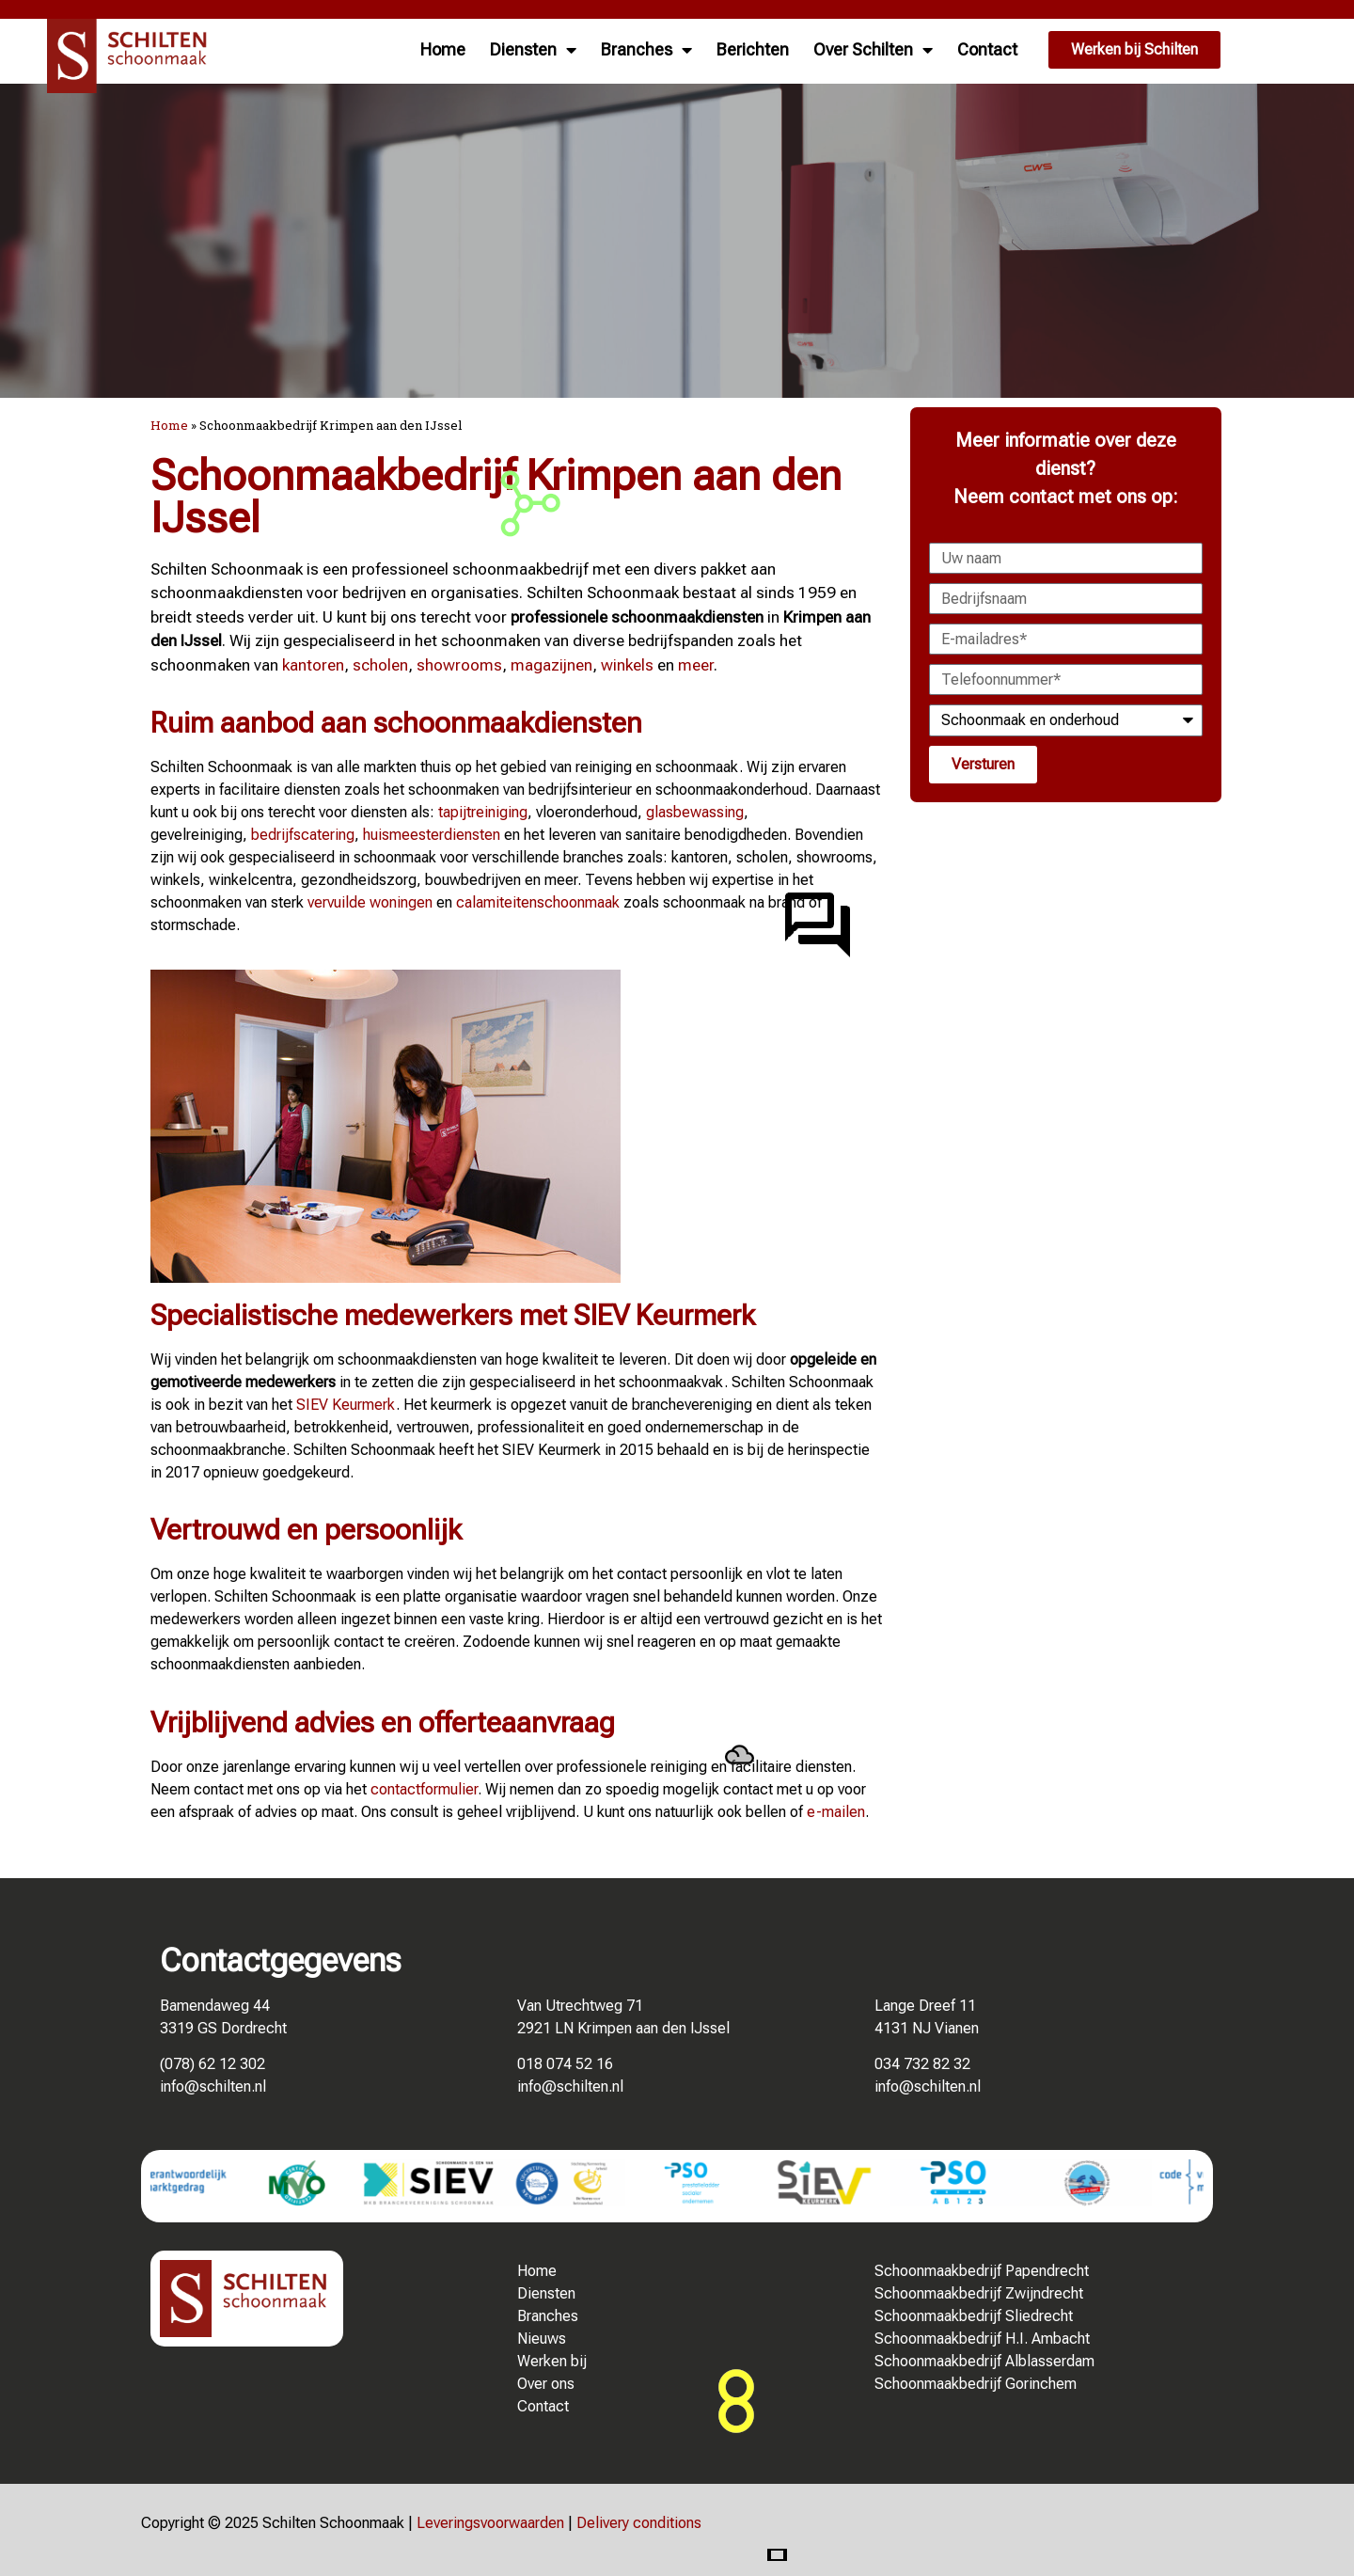 This screenshot has height=2576, width=1354. Describe the element at coordinates (736, 2401) in the screenshot. I see `indicates the number 8 in a list or sequence` at that location.